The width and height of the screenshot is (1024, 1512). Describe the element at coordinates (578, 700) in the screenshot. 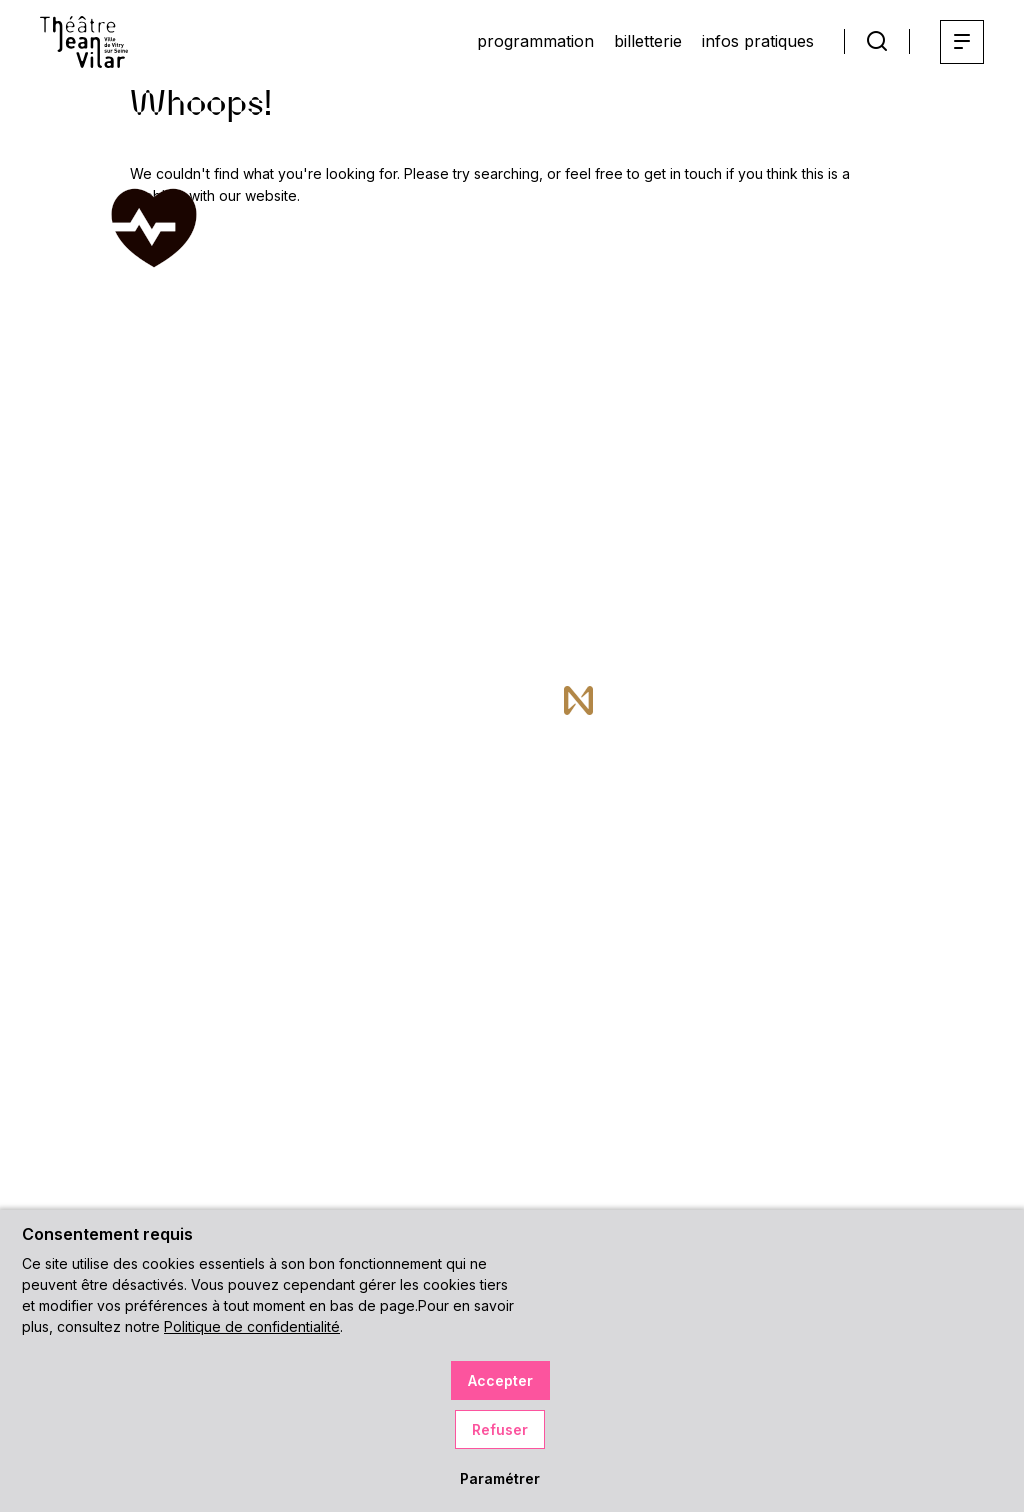

I see `access NEAR Protocol wallet or account` at that location.